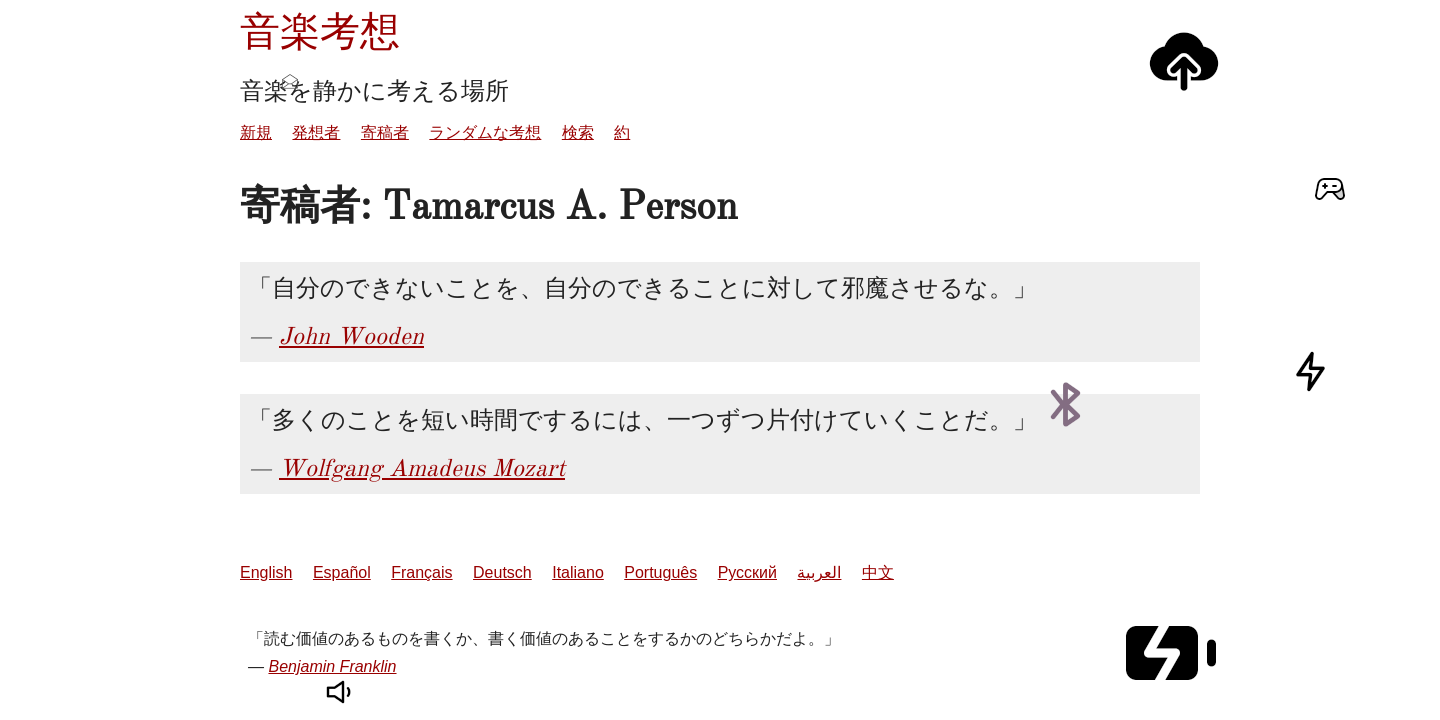 Image resolution: width=1440 pixels, height=720 pixels. What do you see at coordinates (338, 692) in the screenshot?
I see `decrease audio volume` at bounding box center [338, 692].